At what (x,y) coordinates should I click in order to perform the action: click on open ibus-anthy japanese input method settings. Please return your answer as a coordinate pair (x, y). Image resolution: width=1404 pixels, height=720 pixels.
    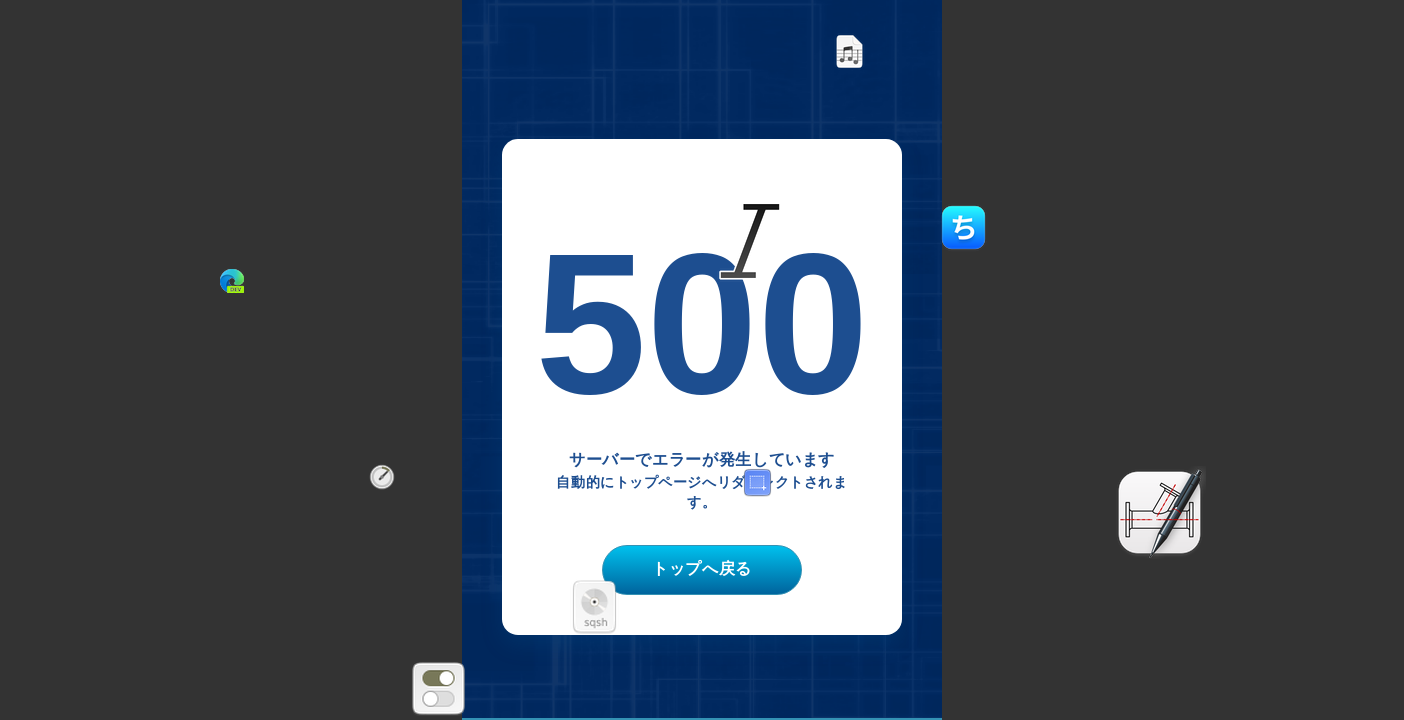
    Looking at the image, I should click on (963, 227).